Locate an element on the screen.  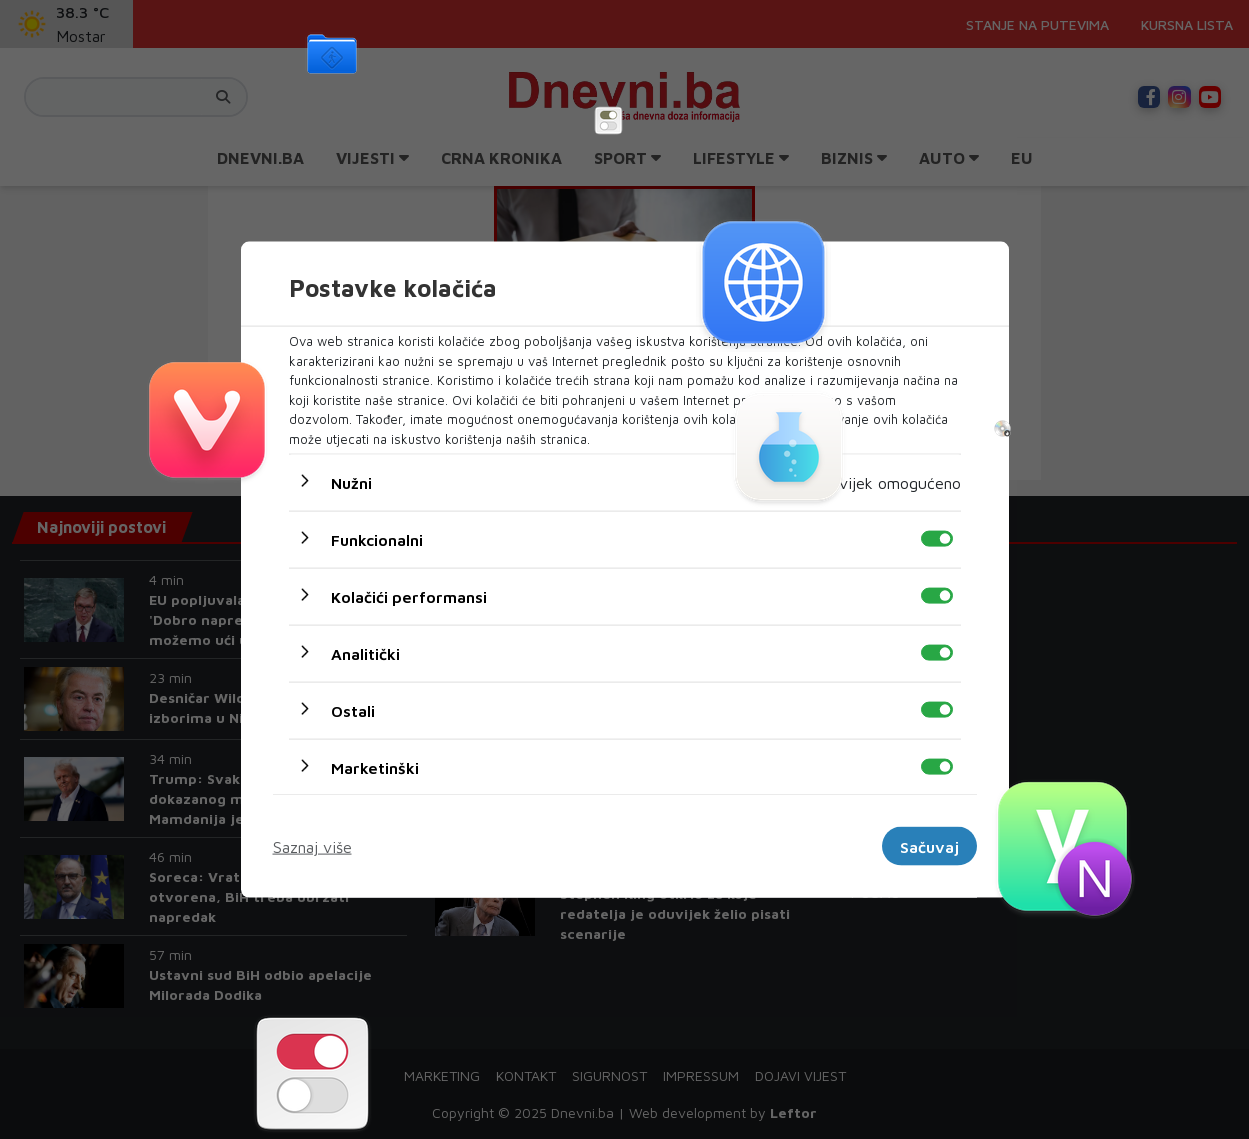
open vivaldi web browser is located at coordinates (207, 420).